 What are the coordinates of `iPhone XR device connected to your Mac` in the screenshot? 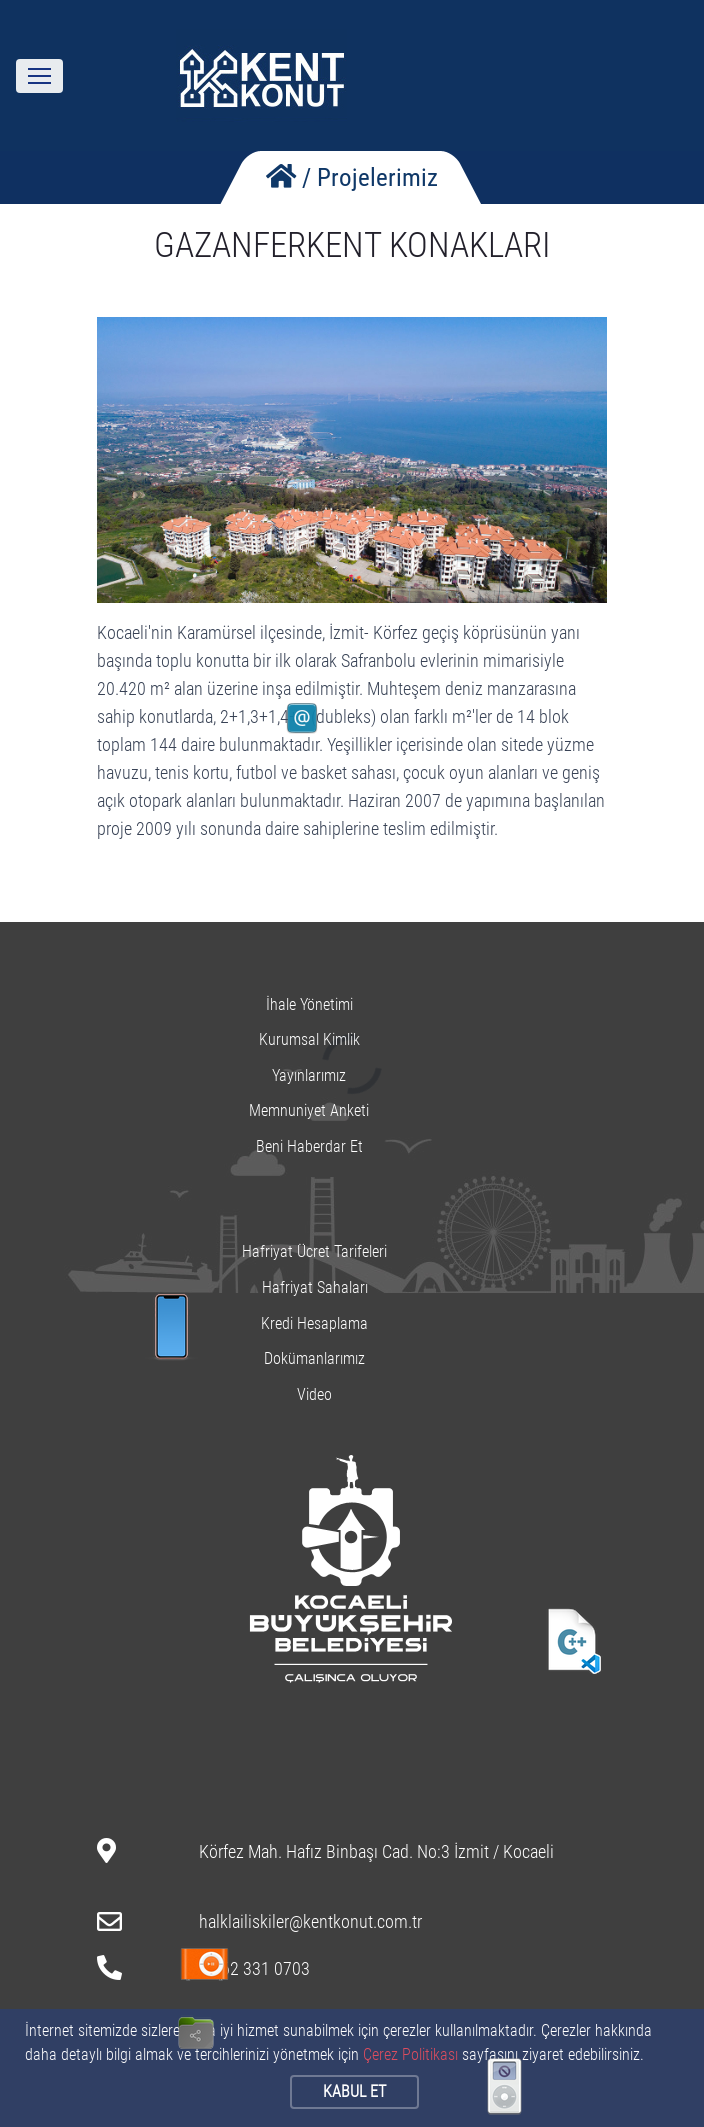 It's located at (171, 1327).